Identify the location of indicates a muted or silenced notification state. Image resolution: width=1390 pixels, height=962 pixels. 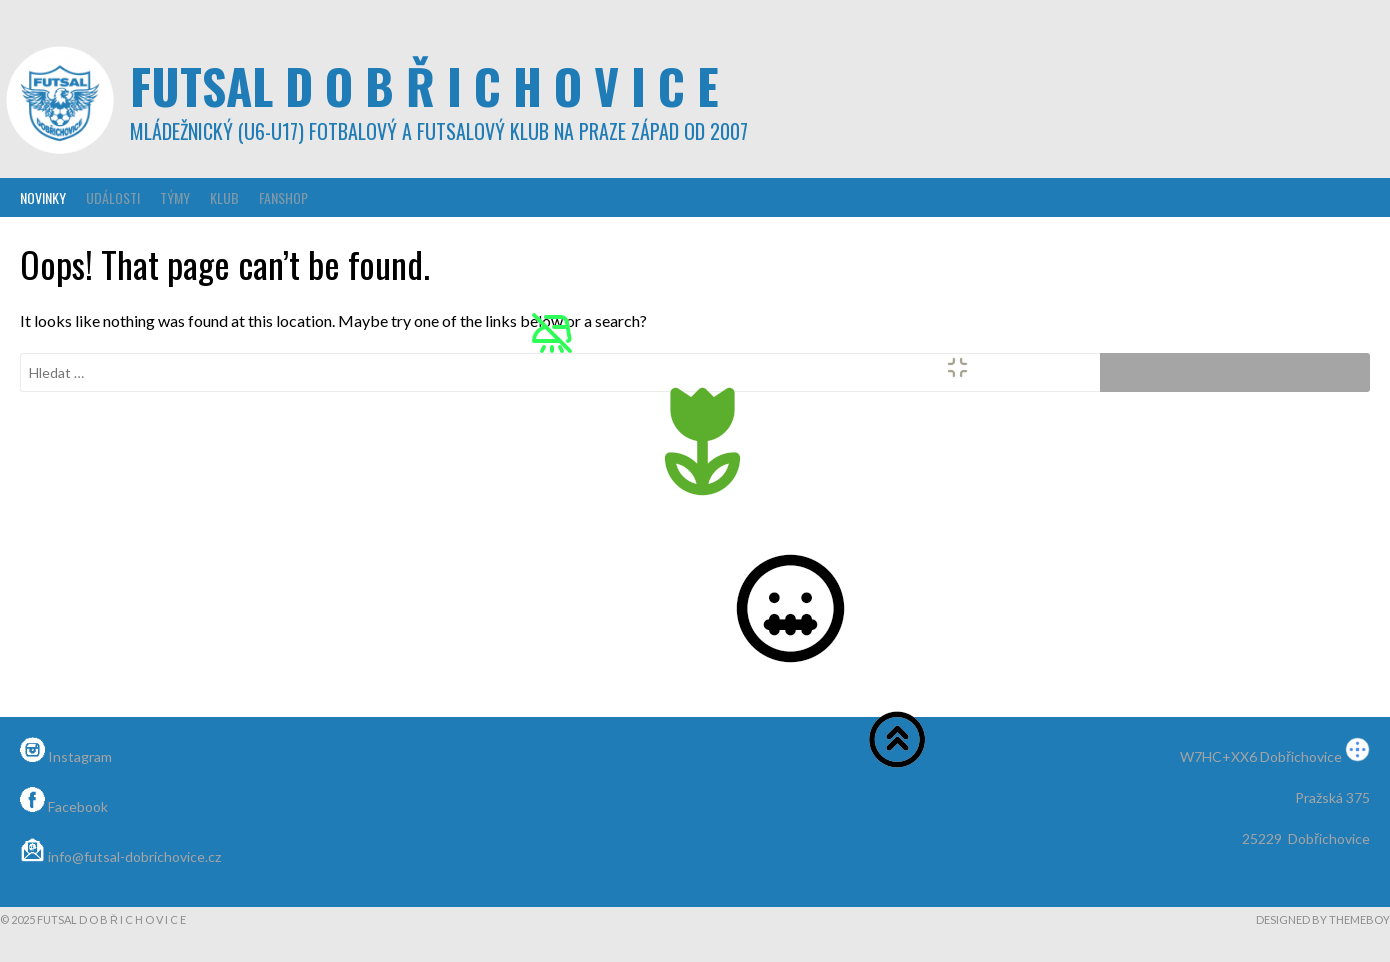
(790, 608).